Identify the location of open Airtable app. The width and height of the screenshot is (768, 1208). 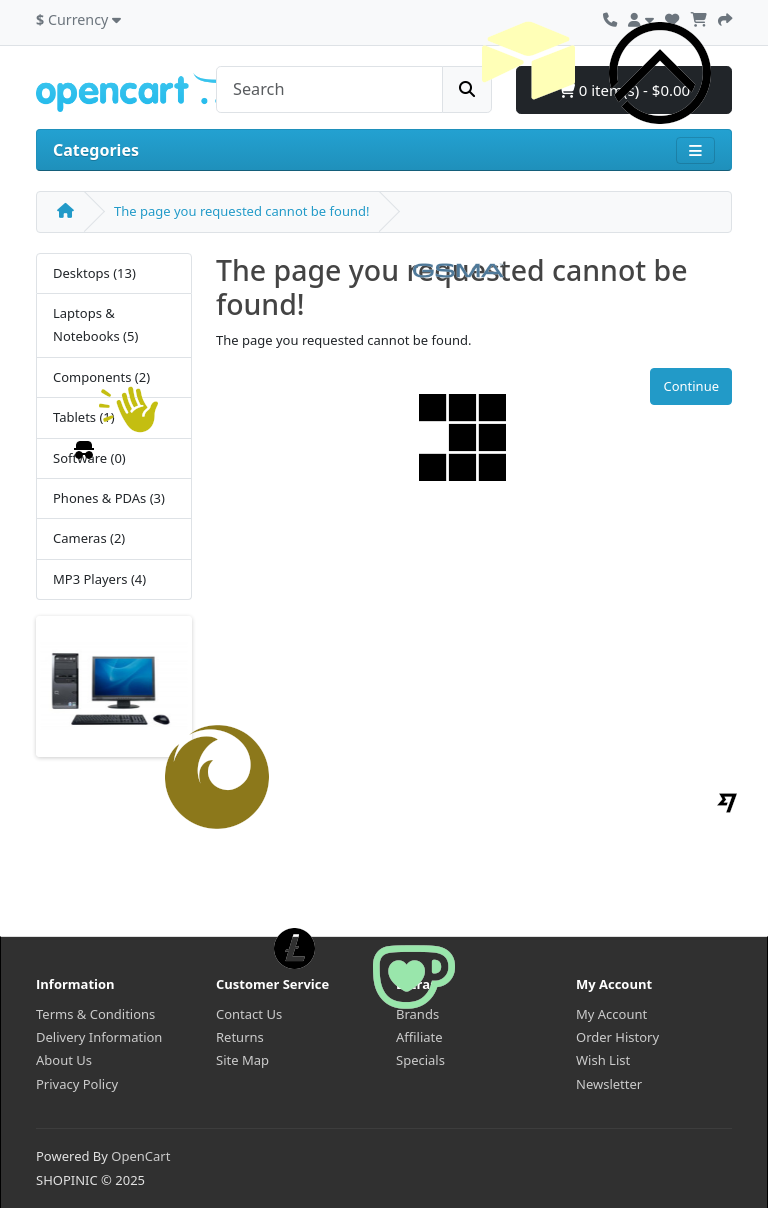
(528, 60).